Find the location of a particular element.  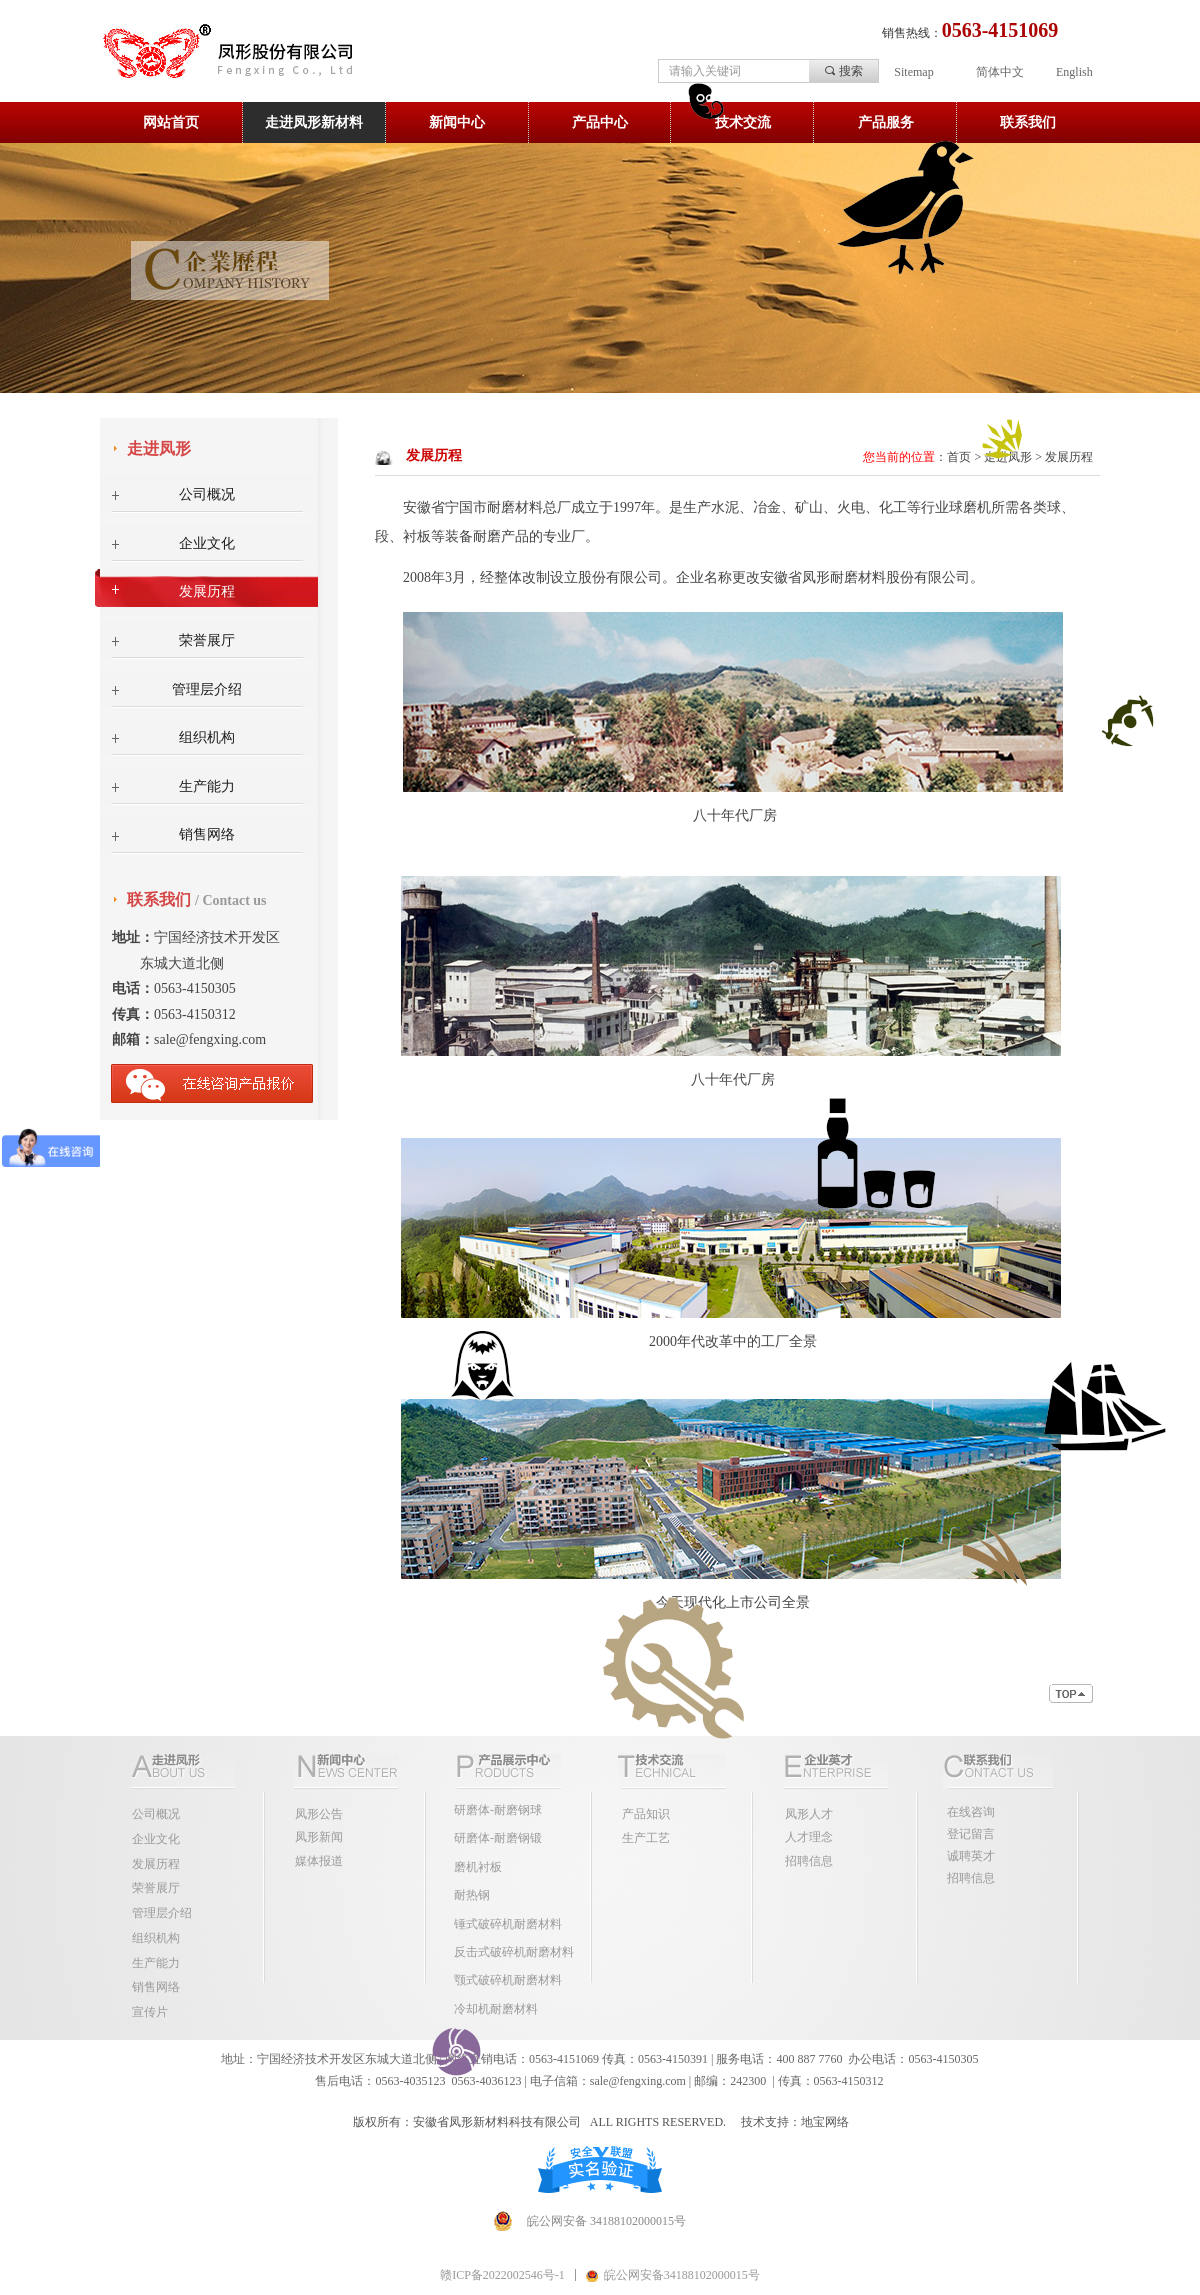

indicates wind or air movement effect is located at coordinates (994, 1557).